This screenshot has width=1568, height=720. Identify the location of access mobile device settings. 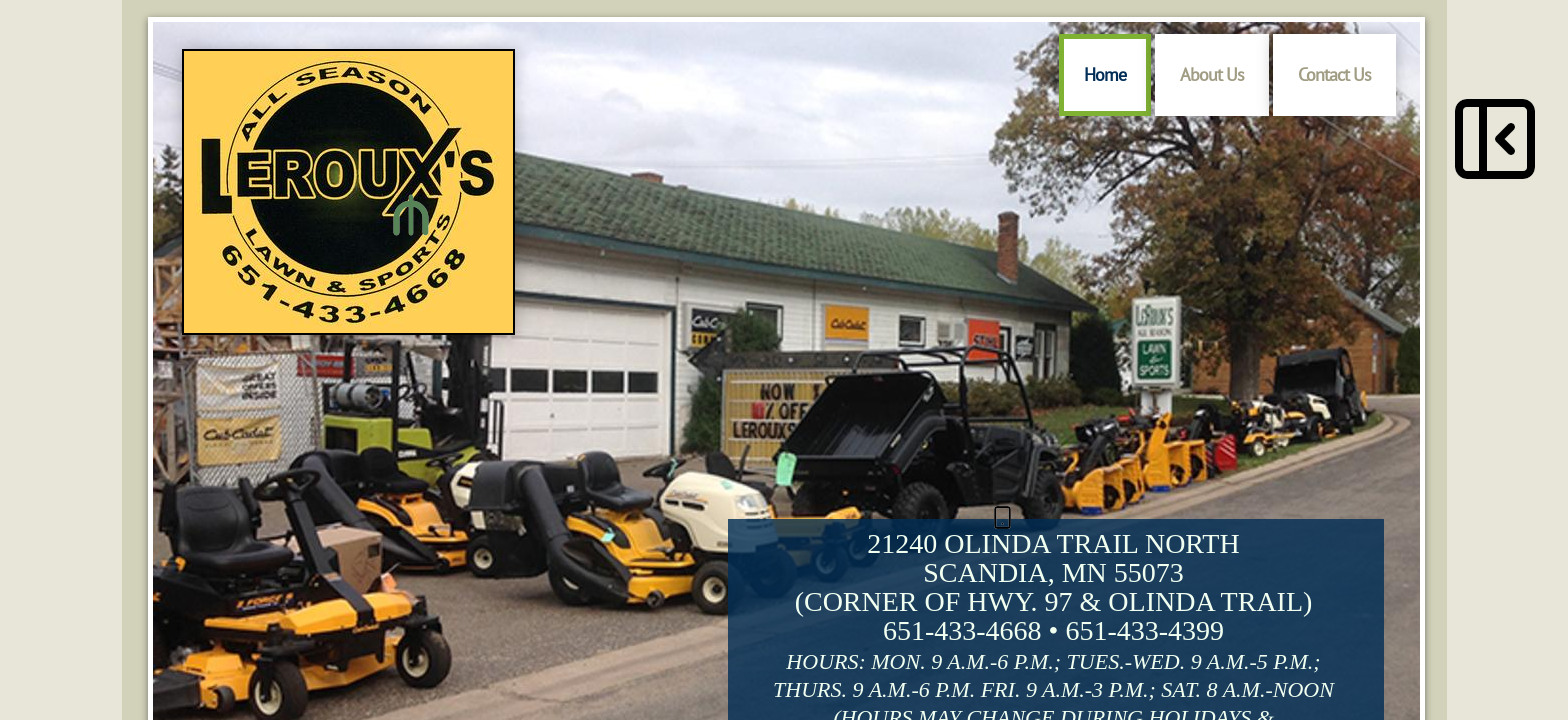
(1002, 517).